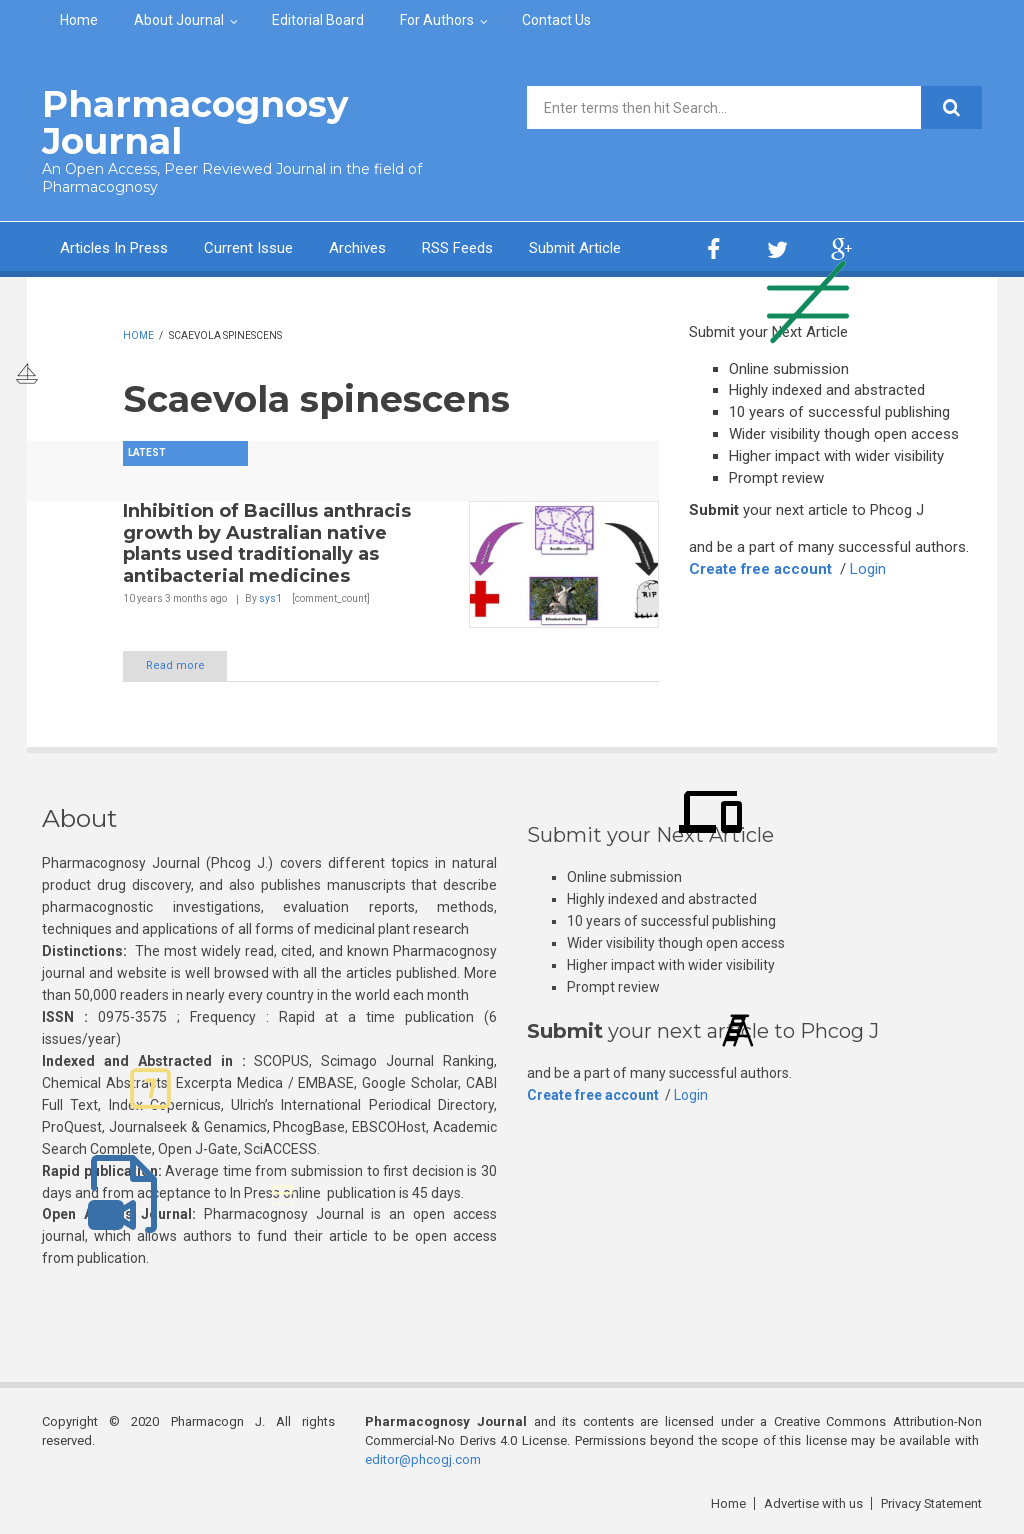 This screenshot has width=1024, height=1534. I want to click on access tools or equipment section, so click(738, 1030).